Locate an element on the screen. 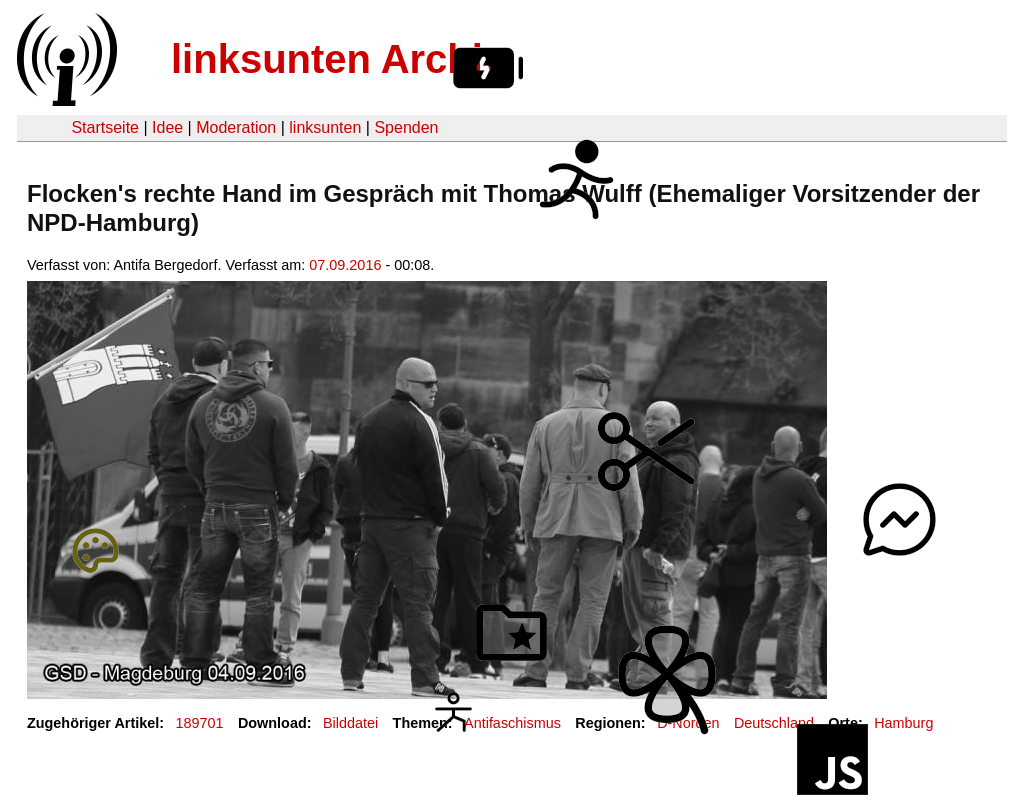 The height and width of the screenshot is (805, 1024). cut selected content is located at coordinates (644, 451).